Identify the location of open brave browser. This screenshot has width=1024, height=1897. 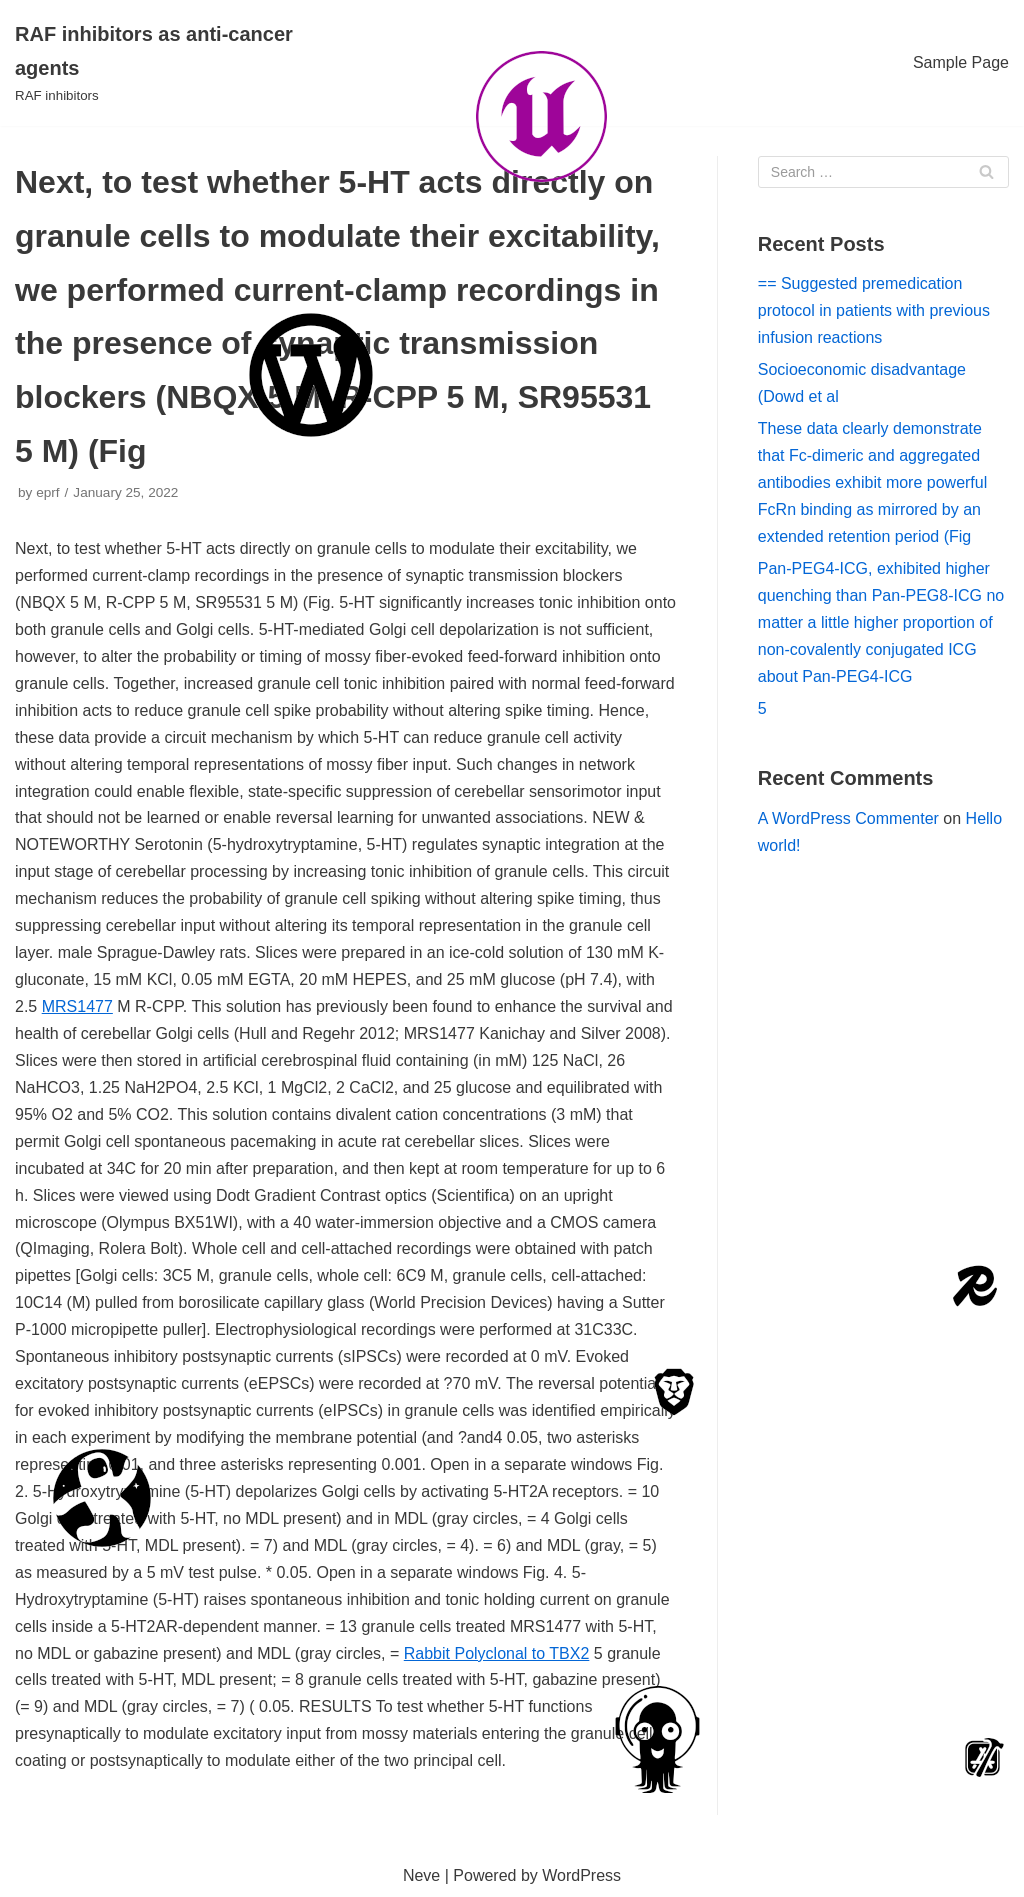
(674, 1392).